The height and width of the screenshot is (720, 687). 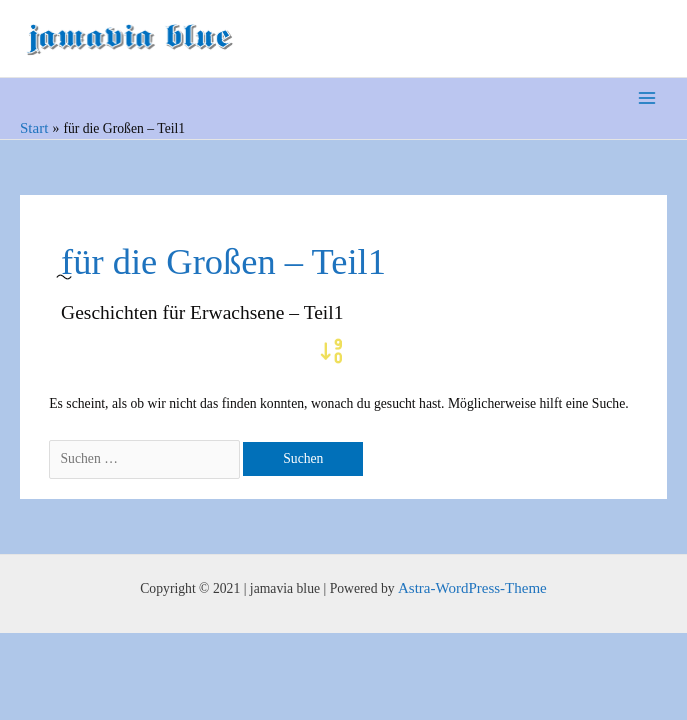 I want to click on sort numbers in descending order, so click(x=332, y=351).